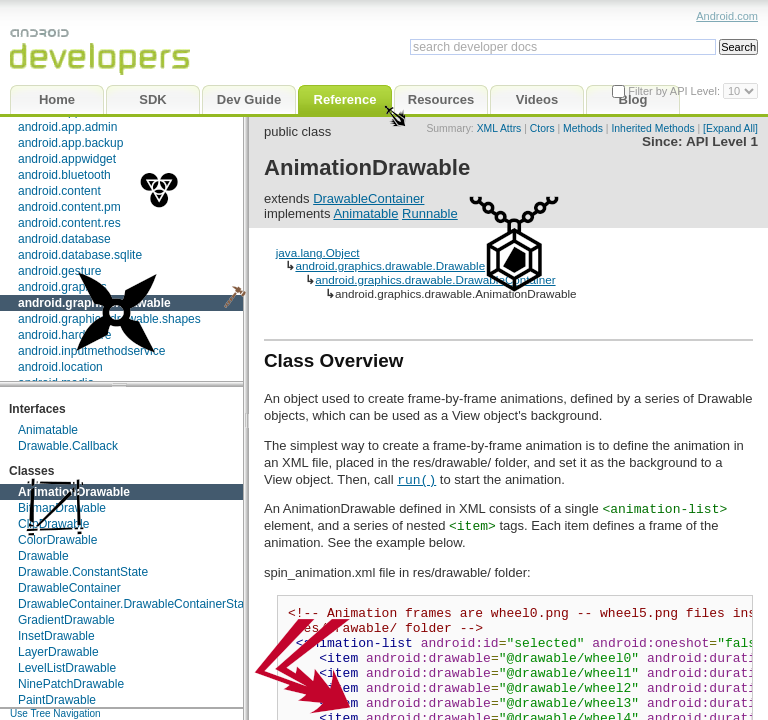  What do you see at coordinates (395, 116) in the screenshot?
I see `attack or combat action button` at bounding box center [395, 116].